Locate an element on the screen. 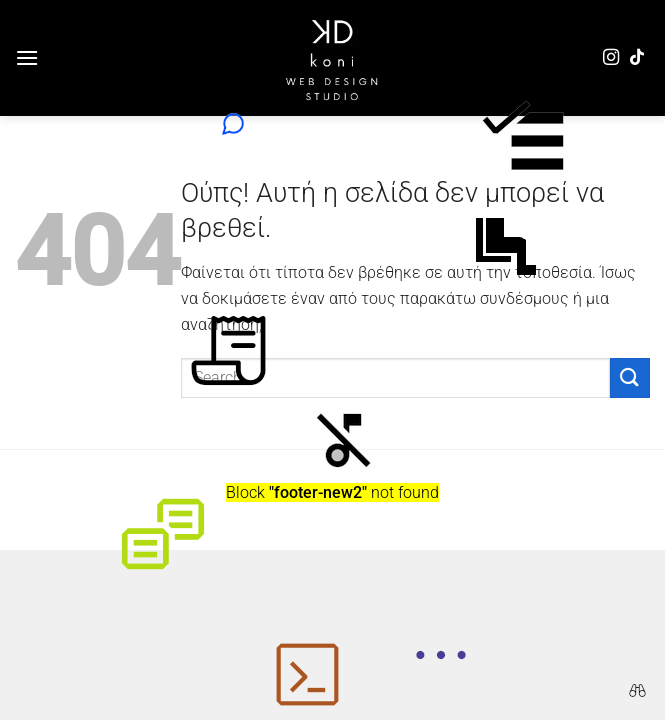 The height and width of the screenshot is (720, 665). open messaging or chat is located at coordinates (233, 124).